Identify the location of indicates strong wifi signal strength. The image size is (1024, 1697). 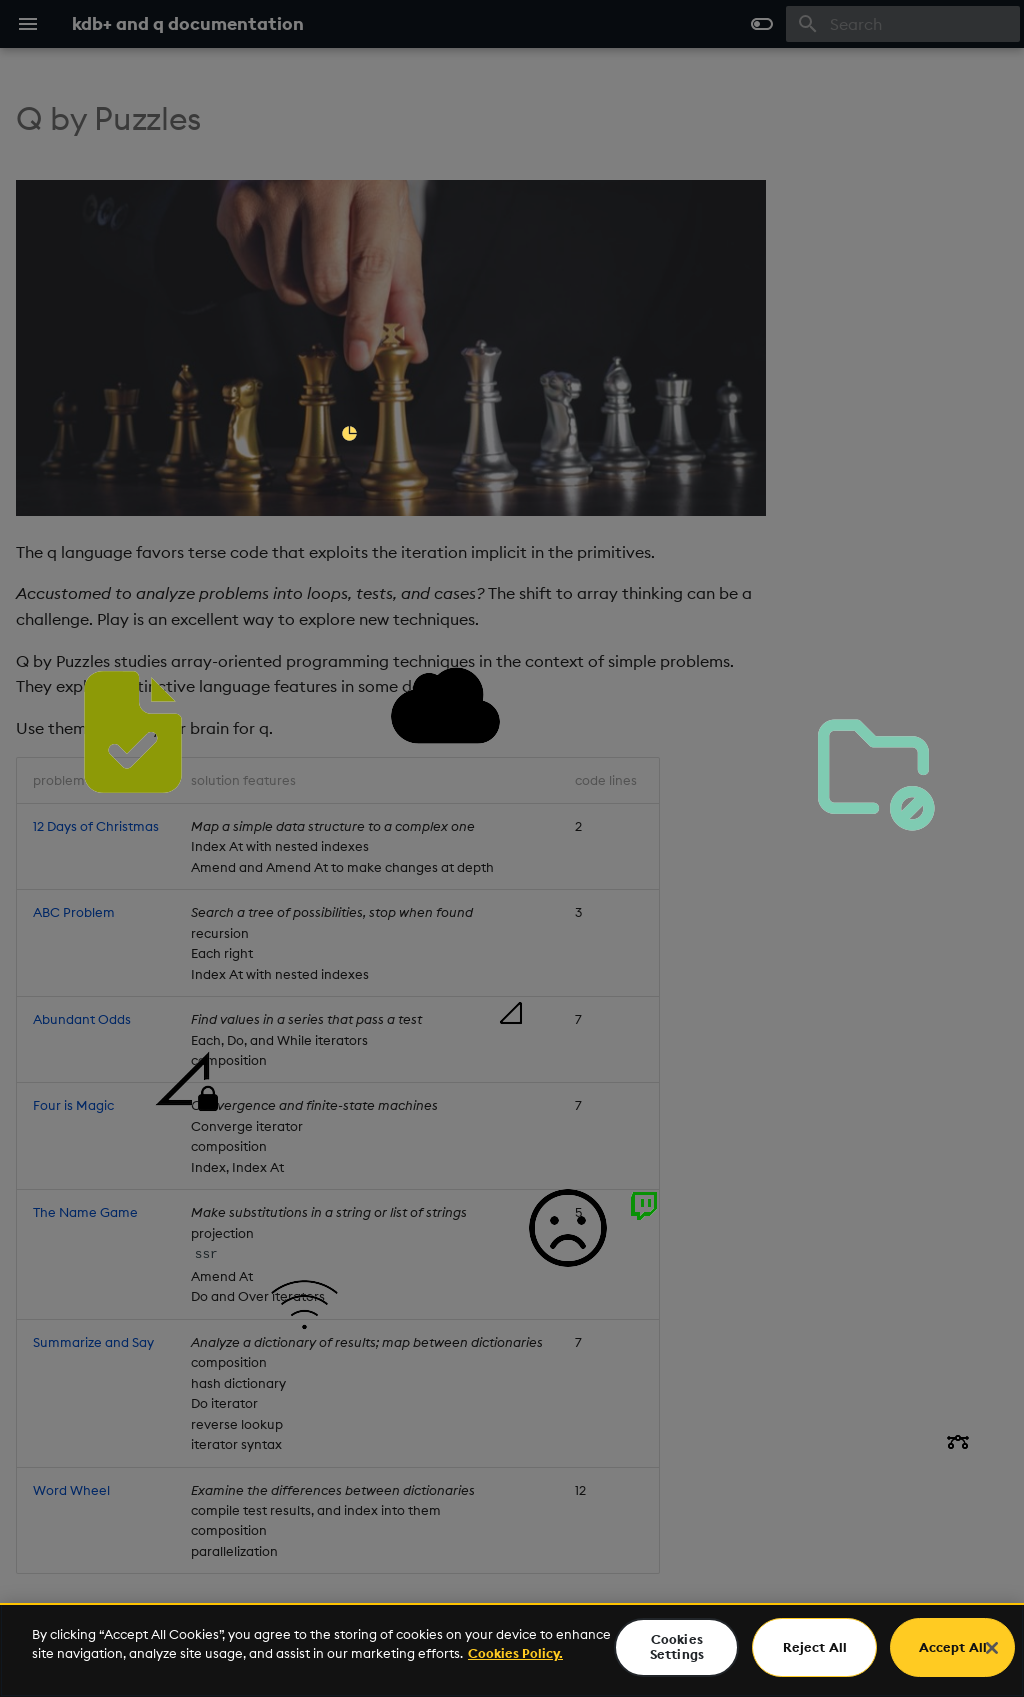
(304, 1303).